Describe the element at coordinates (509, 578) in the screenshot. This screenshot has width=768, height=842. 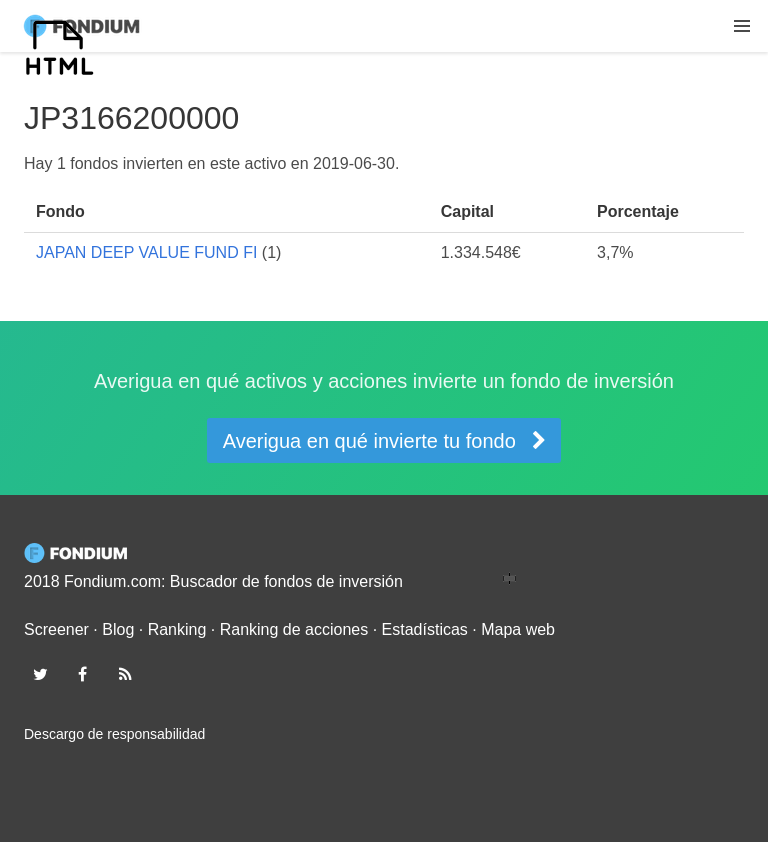
I see `center align object horizontally` at that location.